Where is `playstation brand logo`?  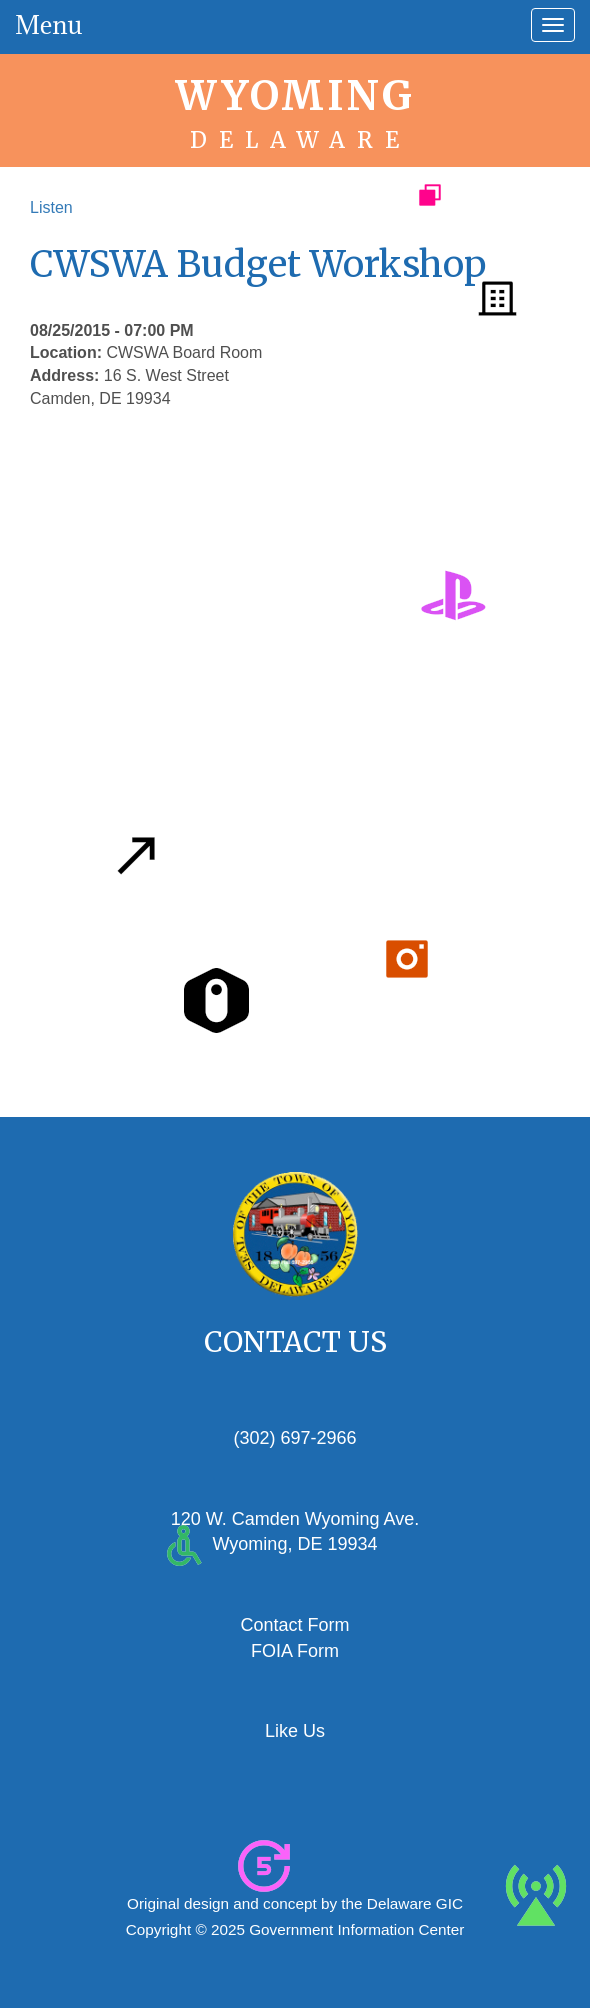 playstation brand logo is located at coordinates (454, 594).